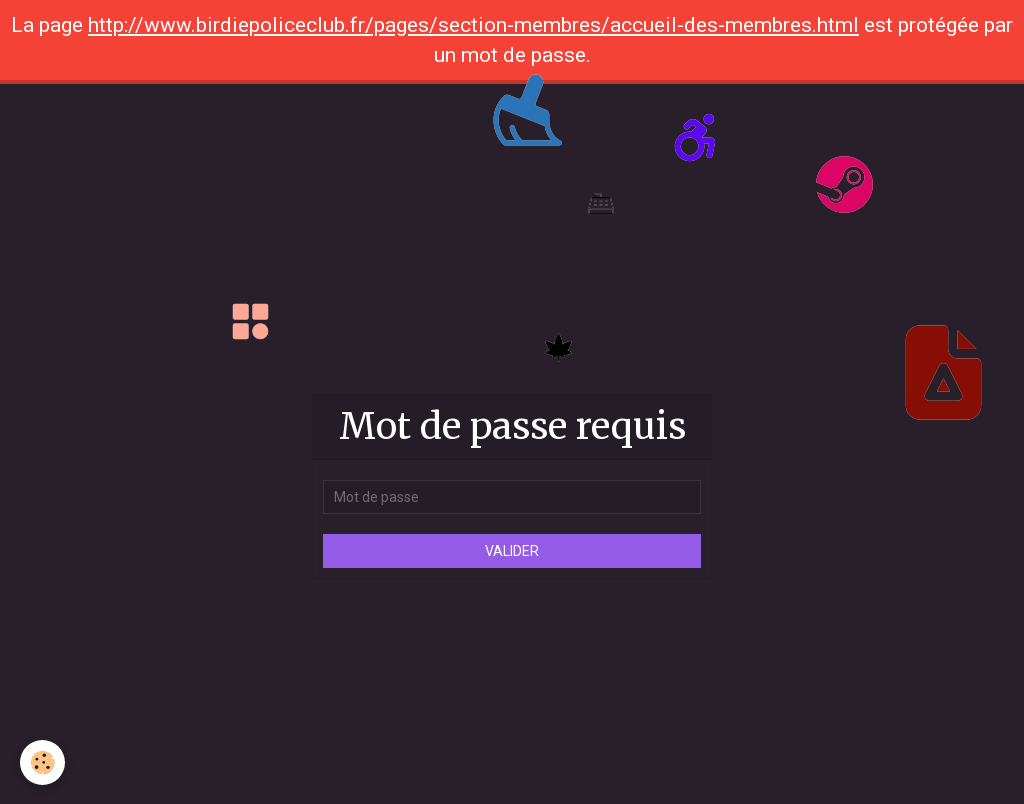 The height and width of the screenshot is (804, 1024). Describe the element at coordinates (558, 347) in the screenshot. I see `indicates cannabis-related products or content` at that location.